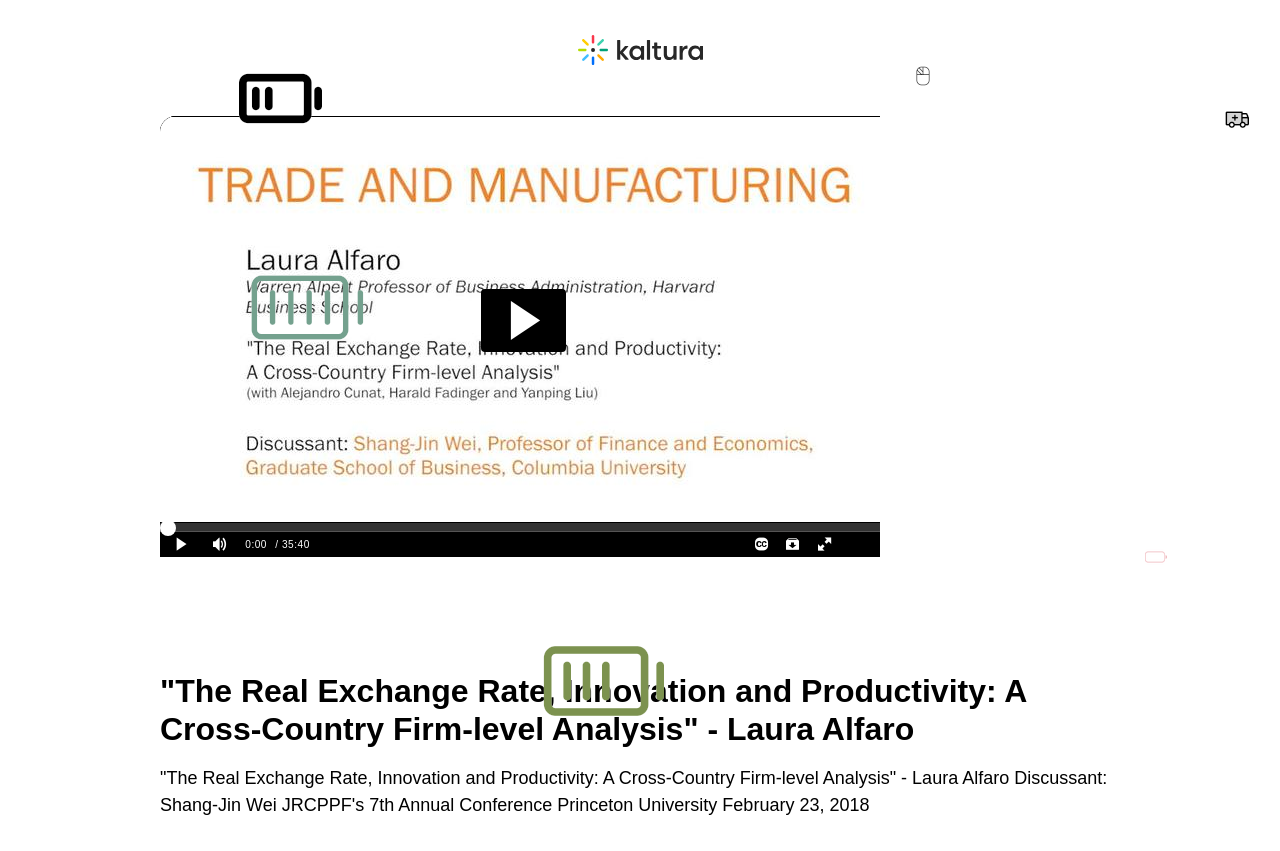 The width and height of the screenshot is (1280, 851). What do you see at coordinates (923, 76) in the screenshot?
I see `indicates left mouse button click action` at bounding box center [923, 76].